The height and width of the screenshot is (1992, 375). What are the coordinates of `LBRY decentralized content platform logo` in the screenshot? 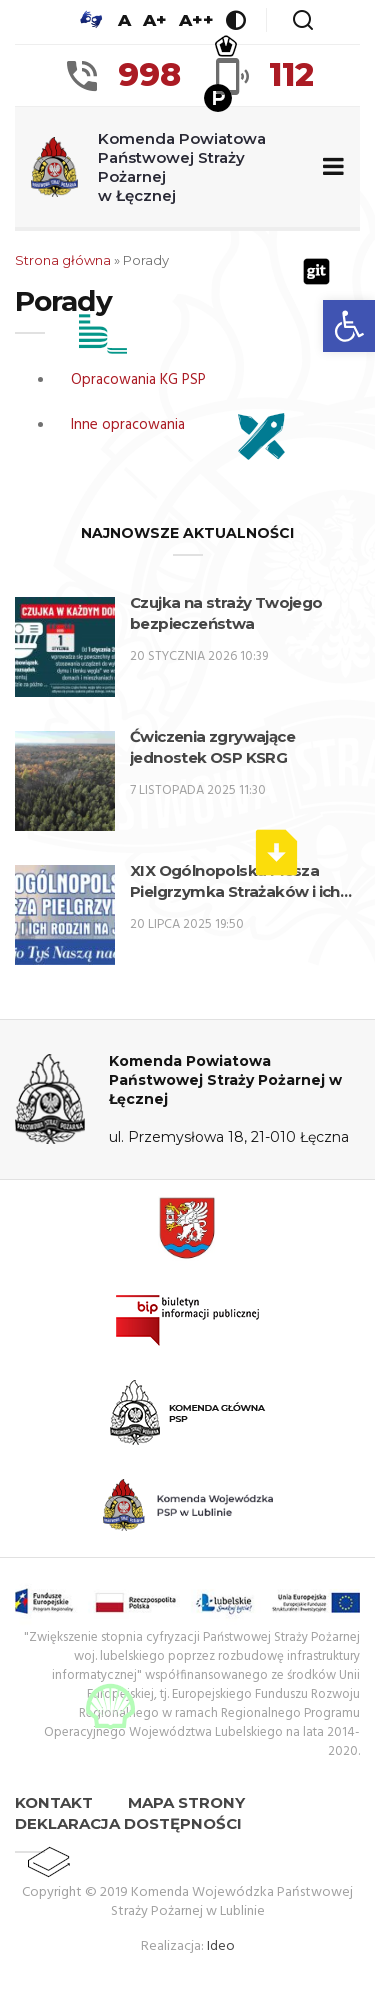 It's located at (49, 1862).